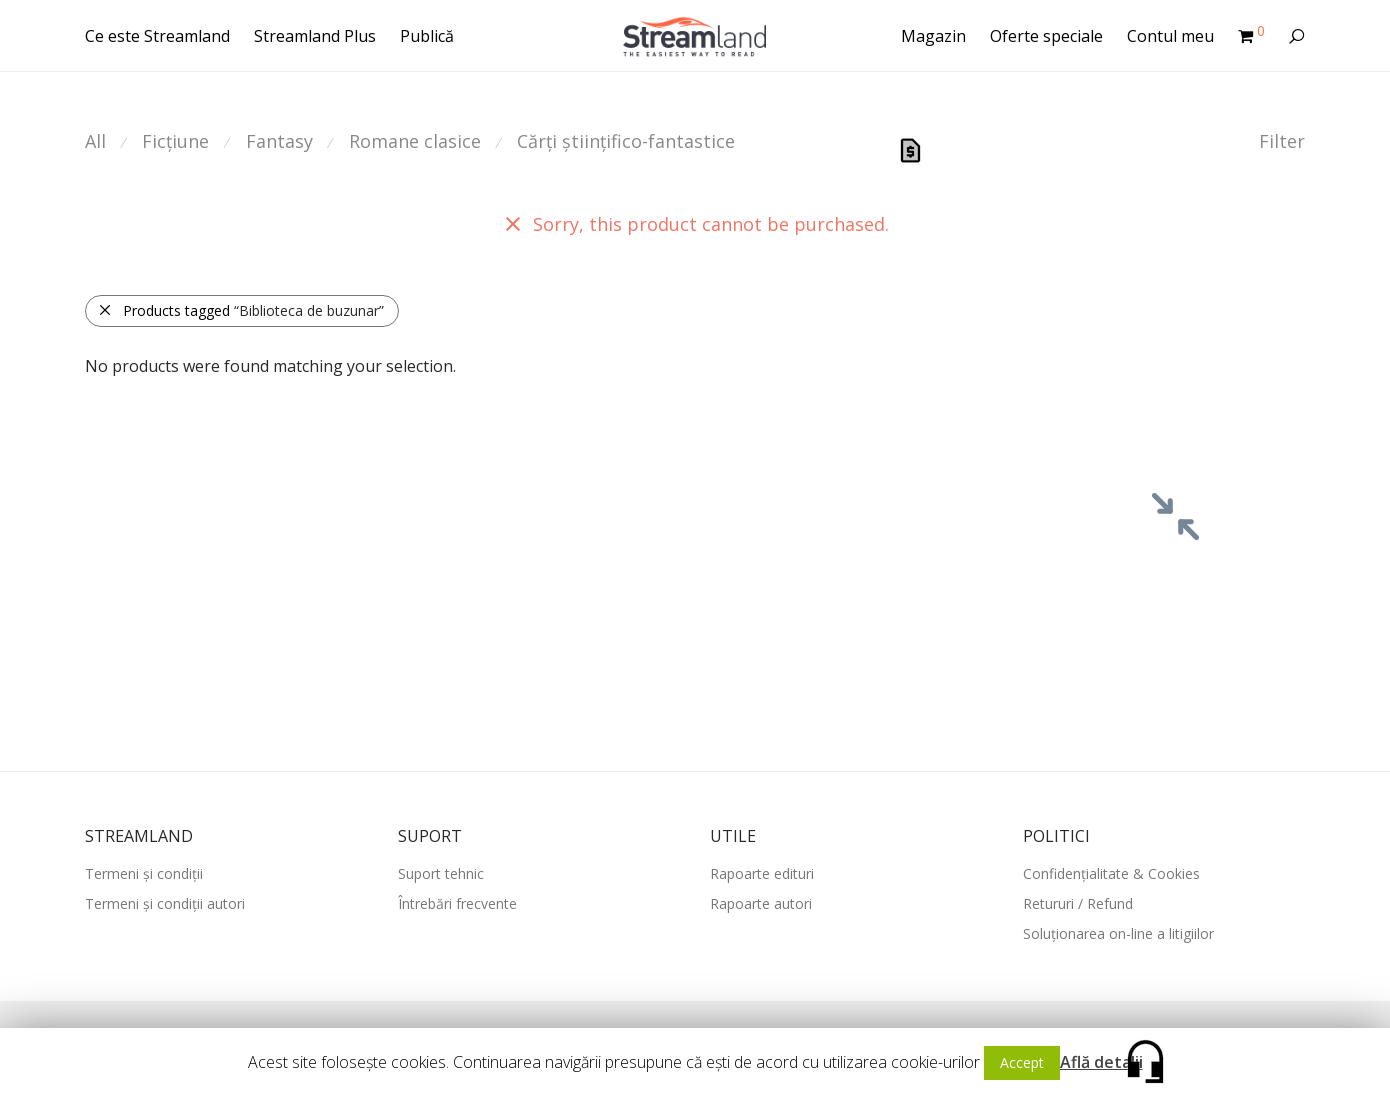  What do you see at coordinates (910, 150) in the screenshot?
I see `view invoice or billing document` at bounding box center [910, 150].